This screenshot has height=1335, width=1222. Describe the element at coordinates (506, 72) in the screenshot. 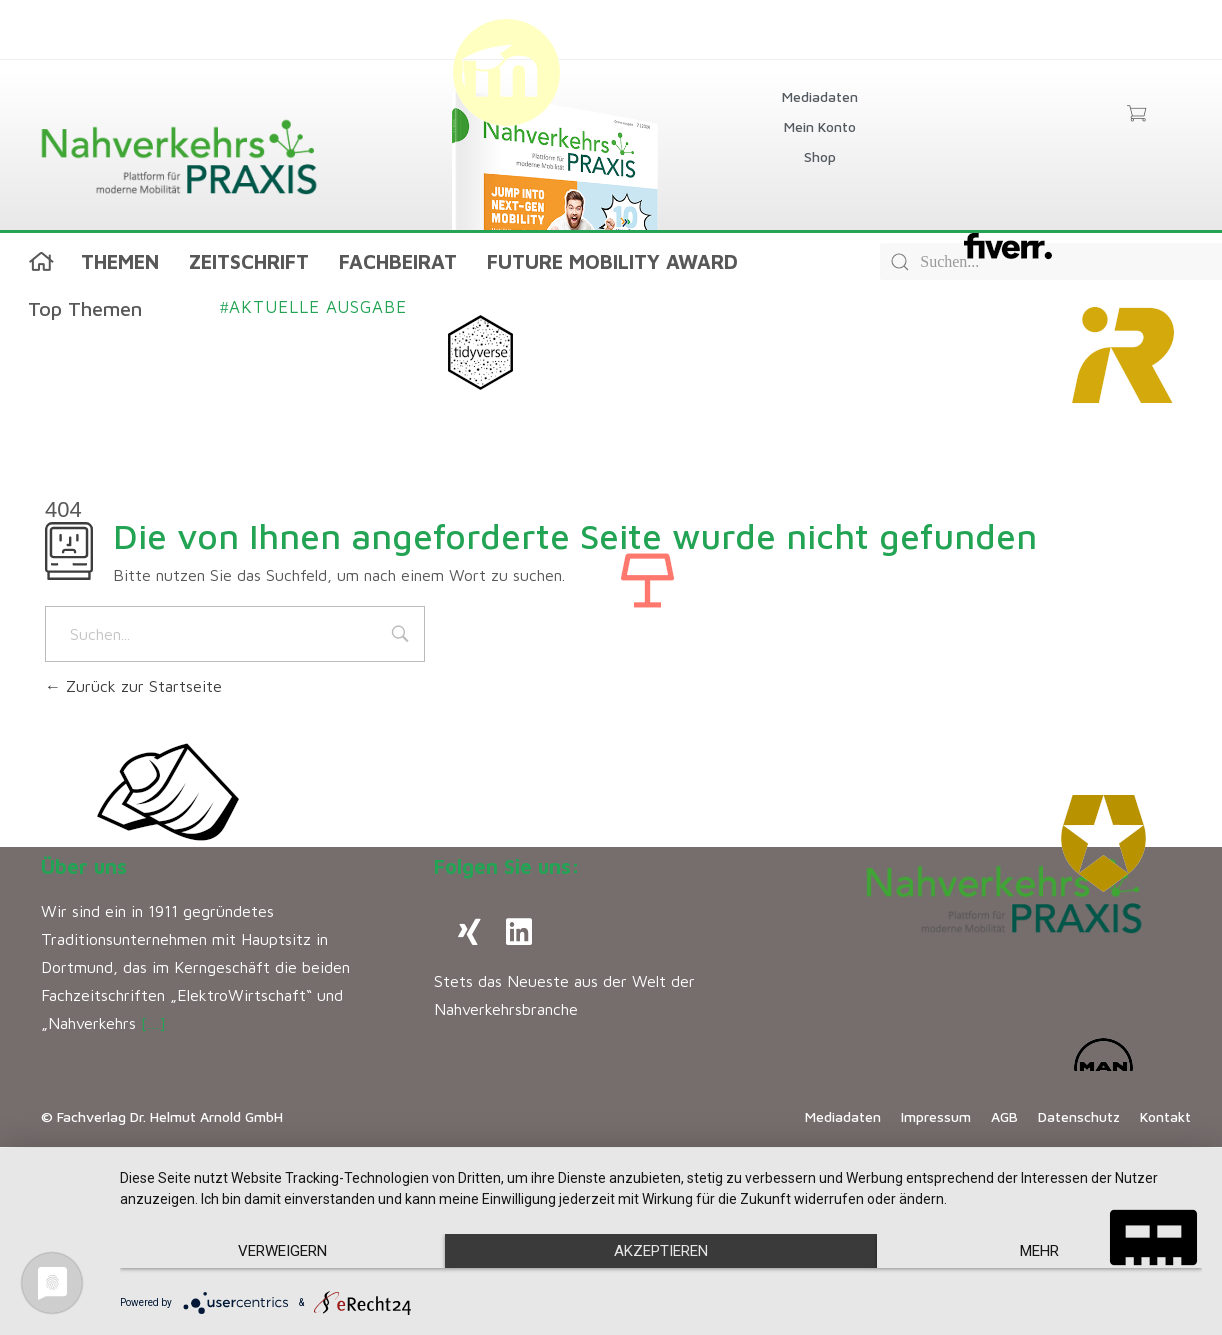

I see `open Moodle learning management system` at that location.